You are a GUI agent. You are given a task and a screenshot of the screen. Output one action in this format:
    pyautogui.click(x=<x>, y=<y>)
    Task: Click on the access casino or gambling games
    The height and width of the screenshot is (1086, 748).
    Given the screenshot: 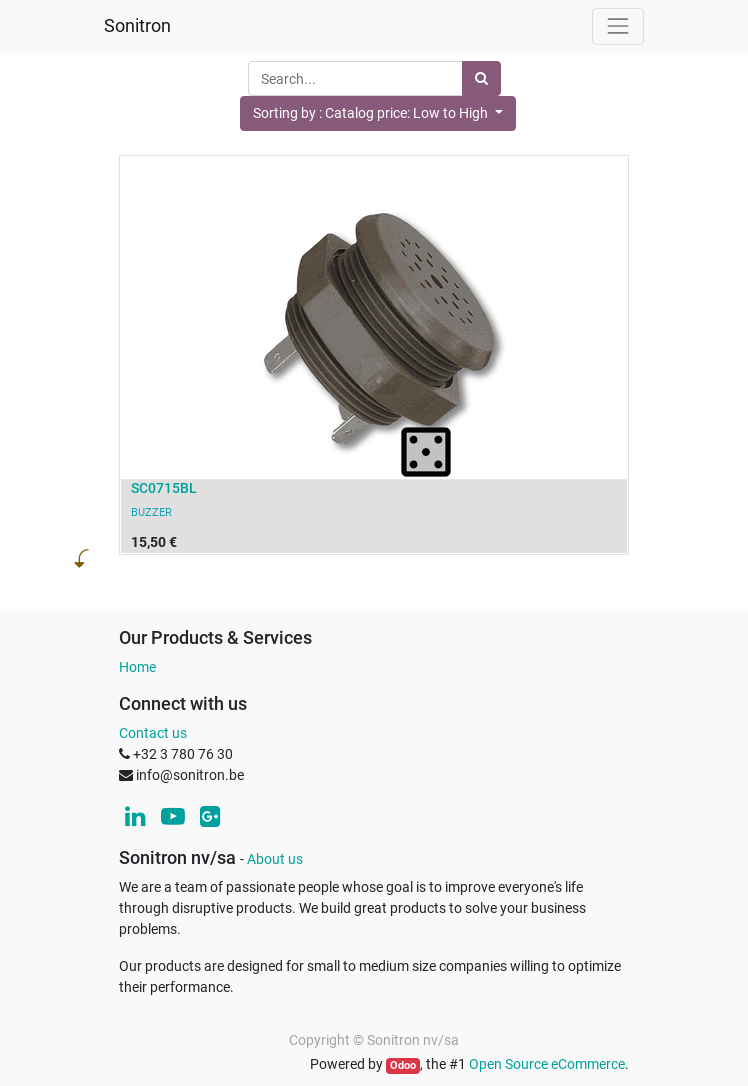 What is the action you would take?
    pyautogui.click(x=426, y=452)
    